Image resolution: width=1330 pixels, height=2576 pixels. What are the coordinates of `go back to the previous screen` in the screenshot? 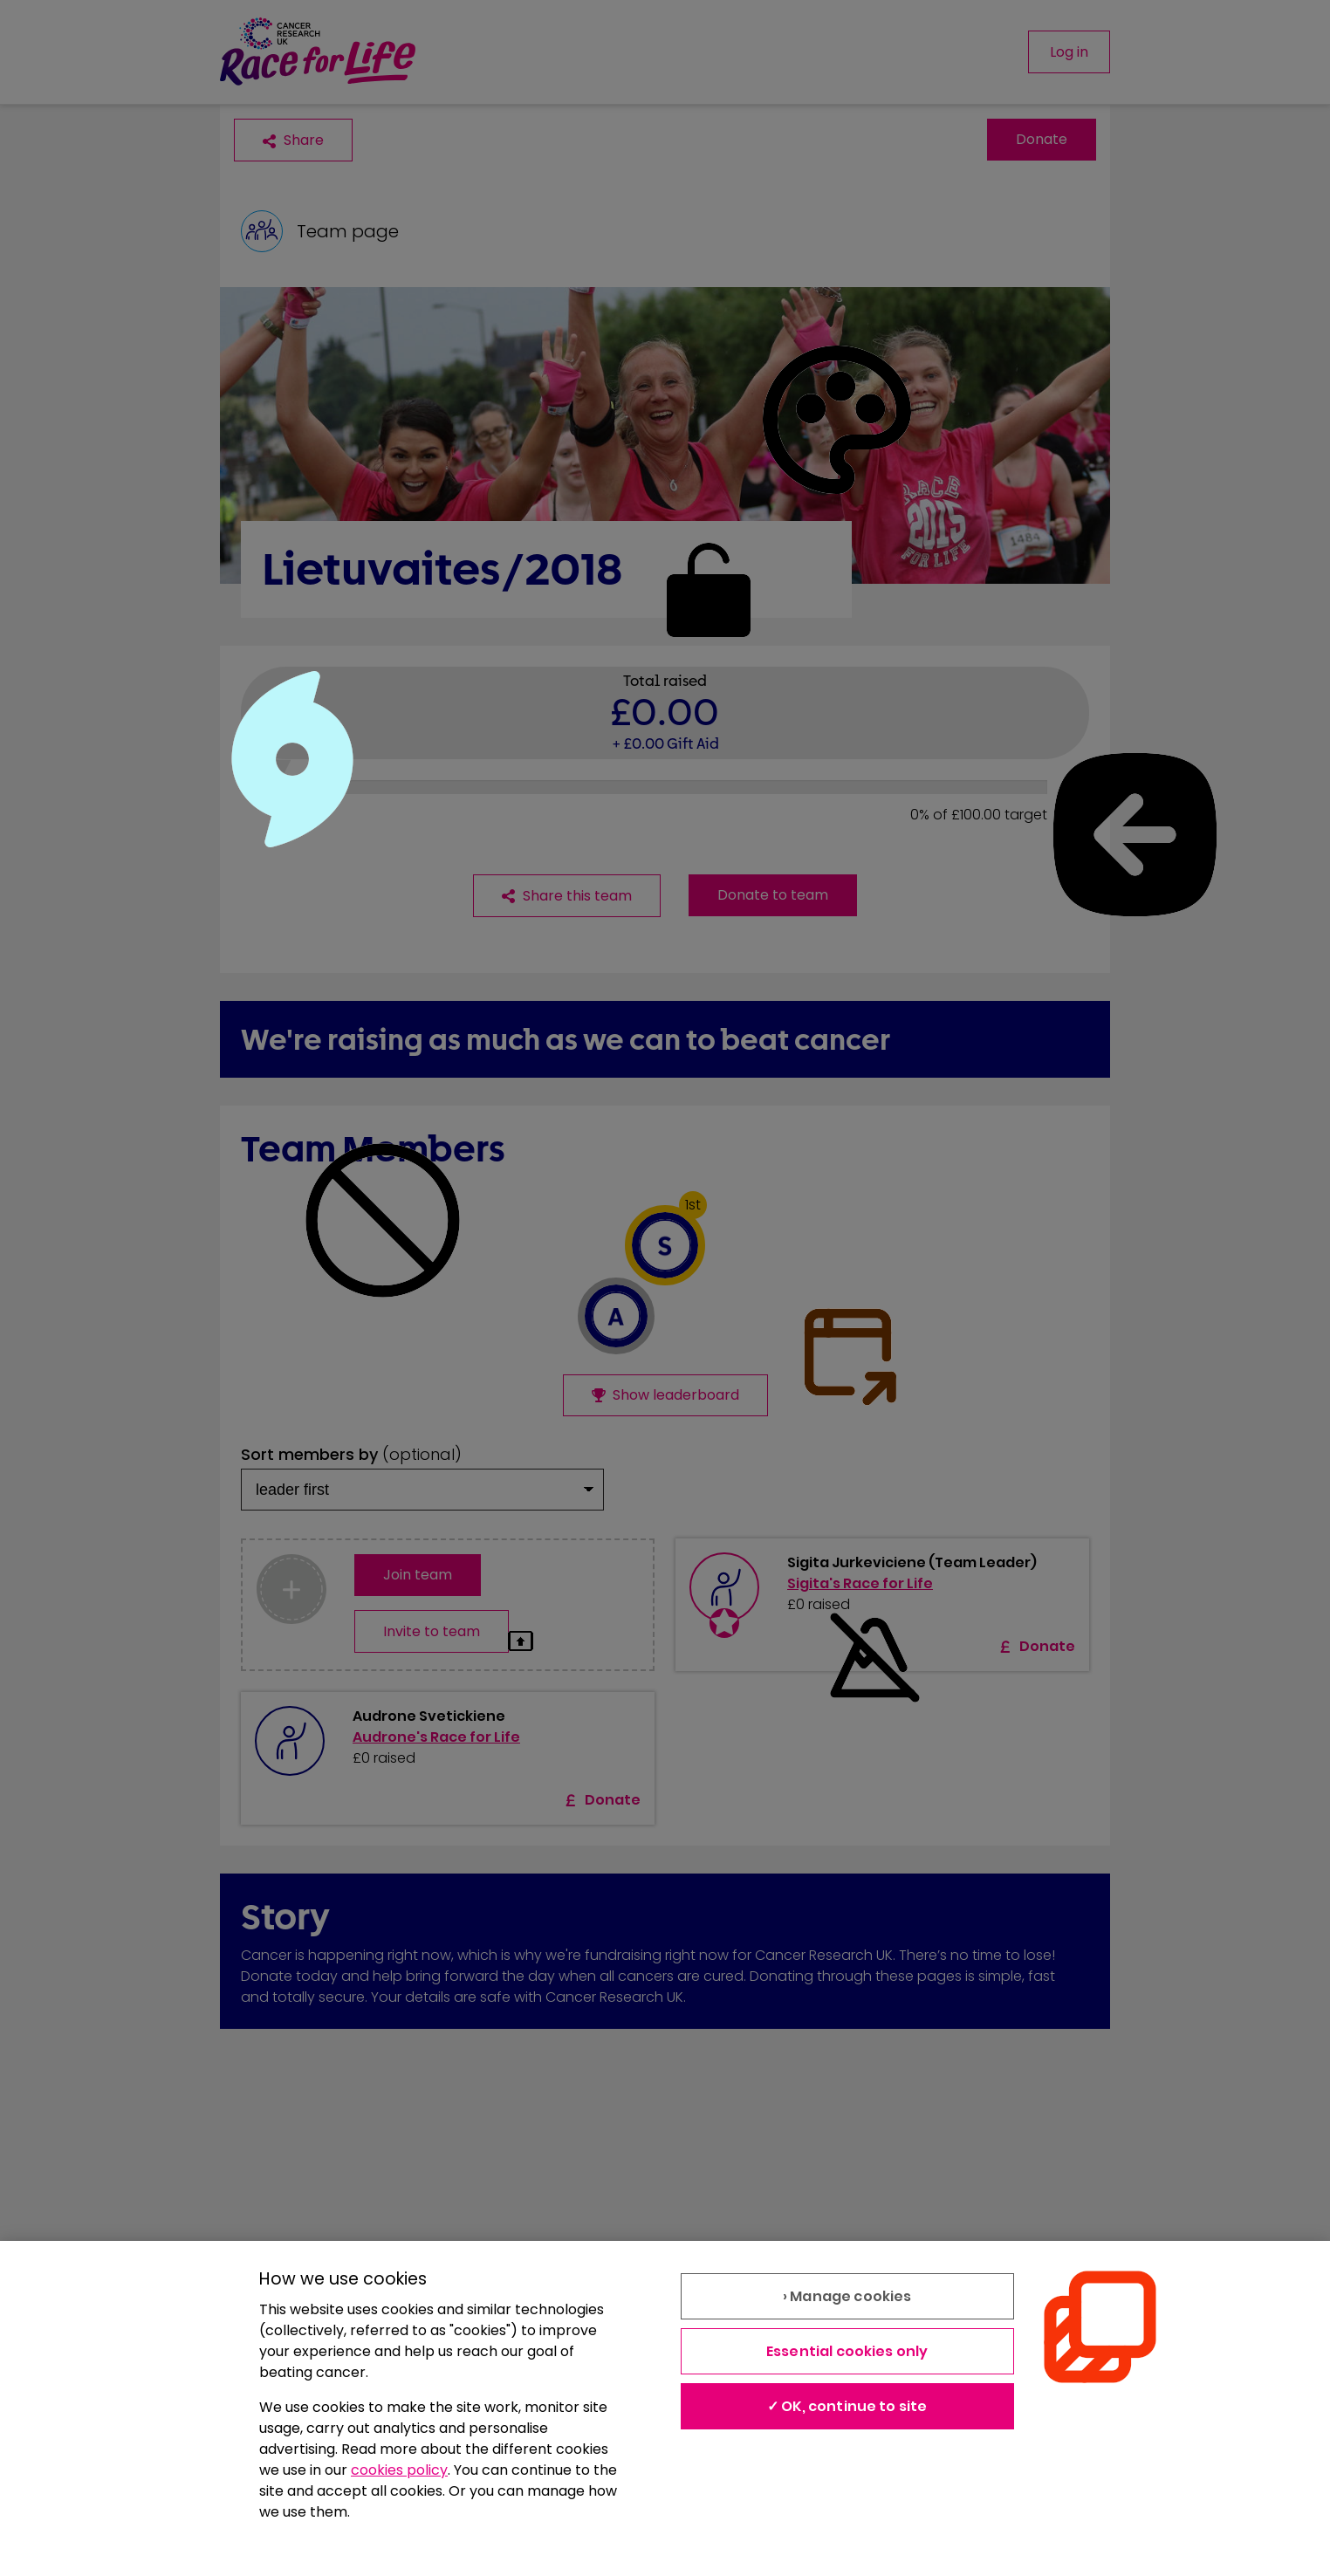 It's located at (1135, 834).